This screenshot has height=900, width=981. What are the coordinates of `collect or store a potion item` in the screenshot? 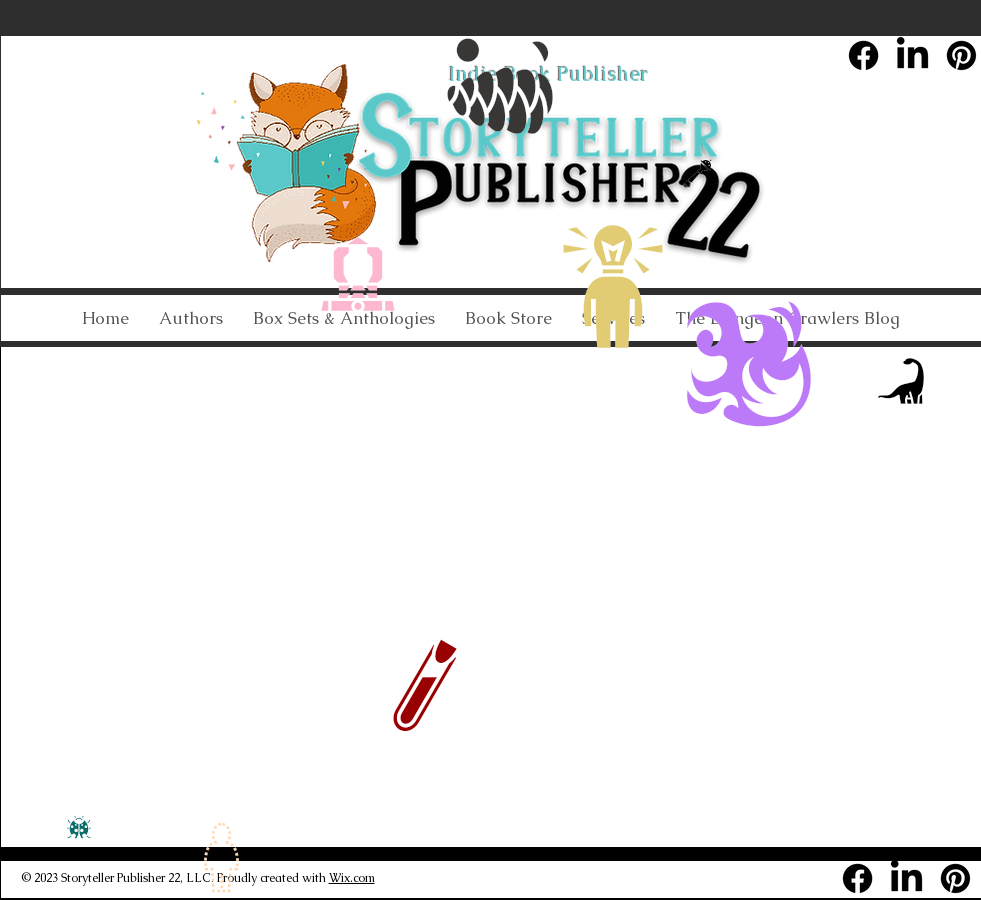 It's located at (423, 686).